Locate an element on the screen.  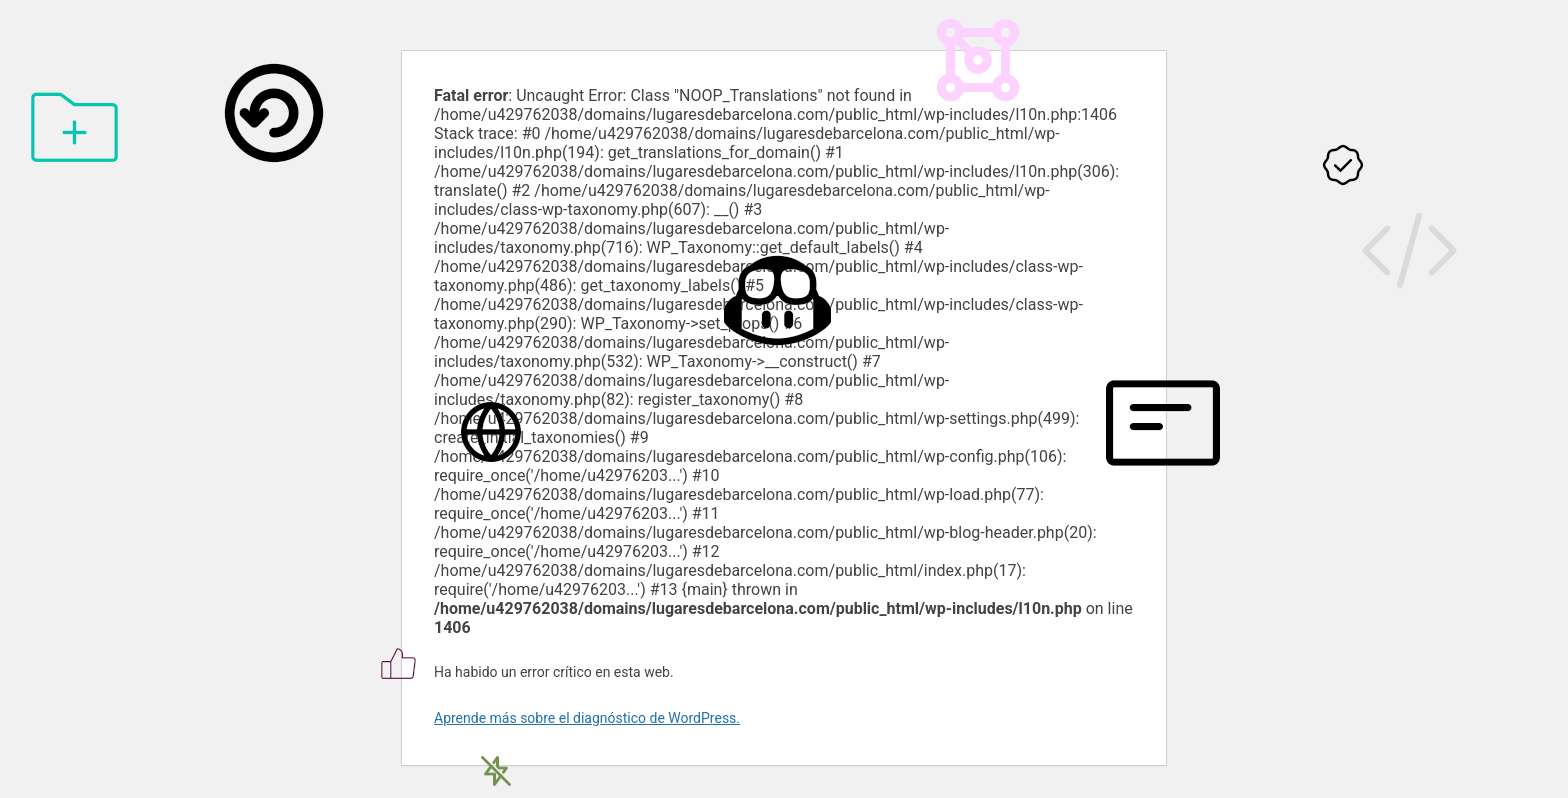
indicates creative commons share-alike license is located at coordinates (274, 113).